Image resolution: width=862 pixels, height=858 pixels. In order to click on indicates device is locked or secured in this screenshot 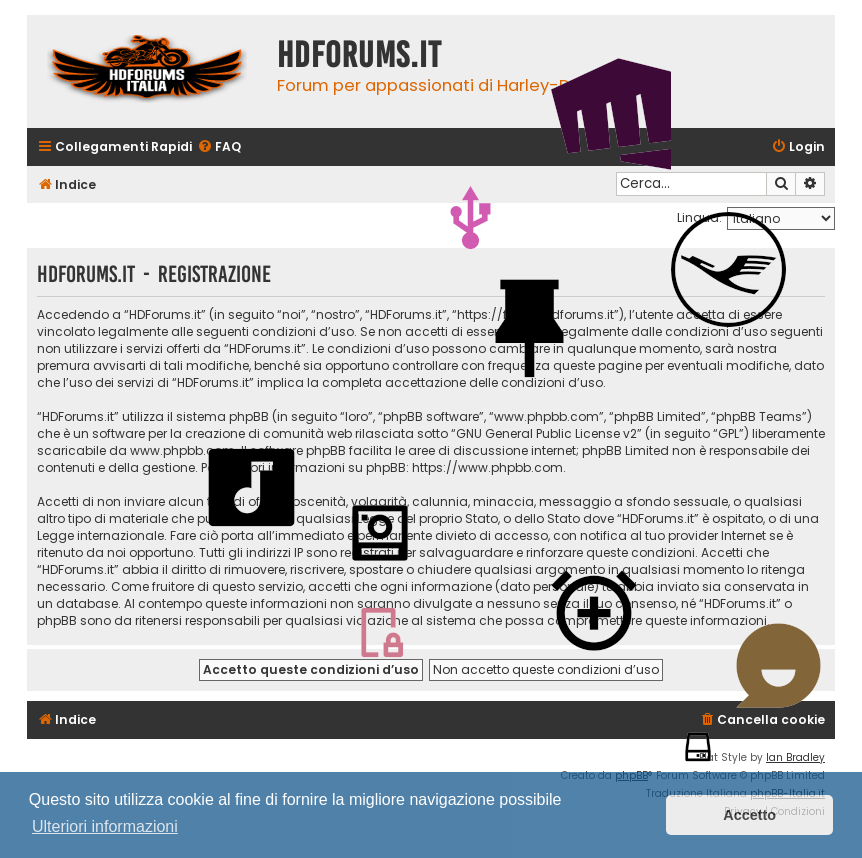, I will do `click(378, 632)`.